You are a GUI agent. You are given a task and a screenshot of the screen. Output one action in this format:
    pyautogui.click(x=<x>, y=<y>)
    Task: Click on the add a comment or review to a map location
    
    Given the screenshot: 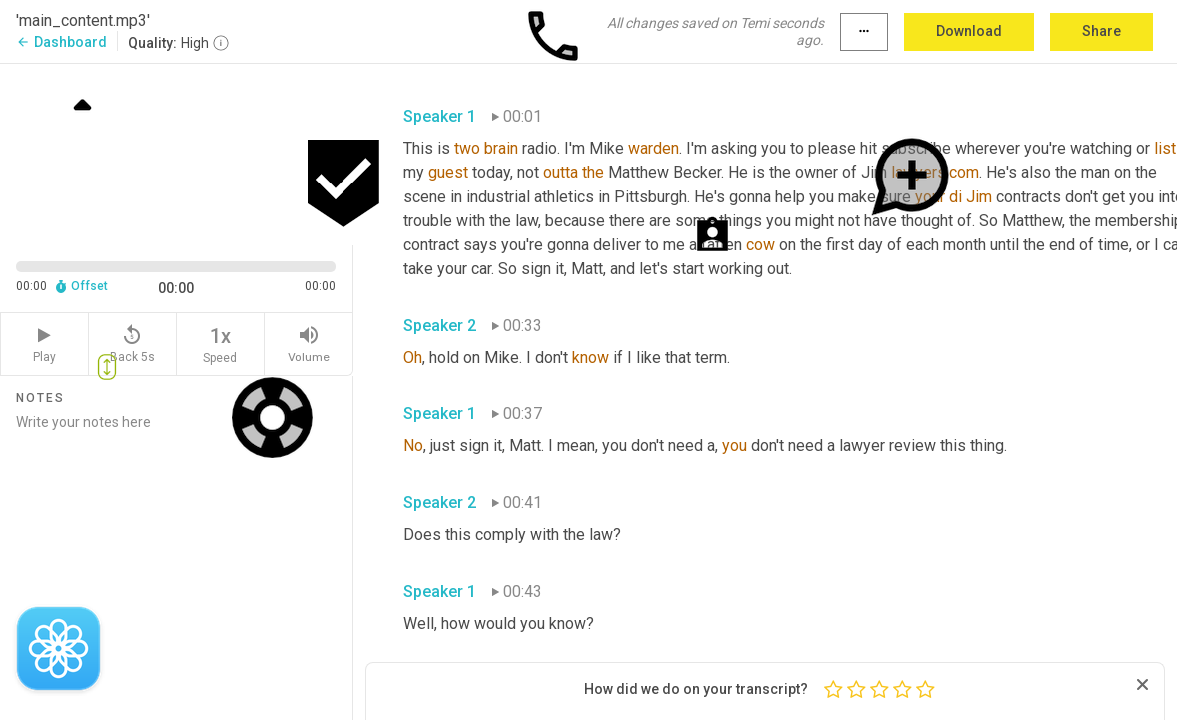 What is the action you would take?
    pyautogui.click(x=912, y=175)
    